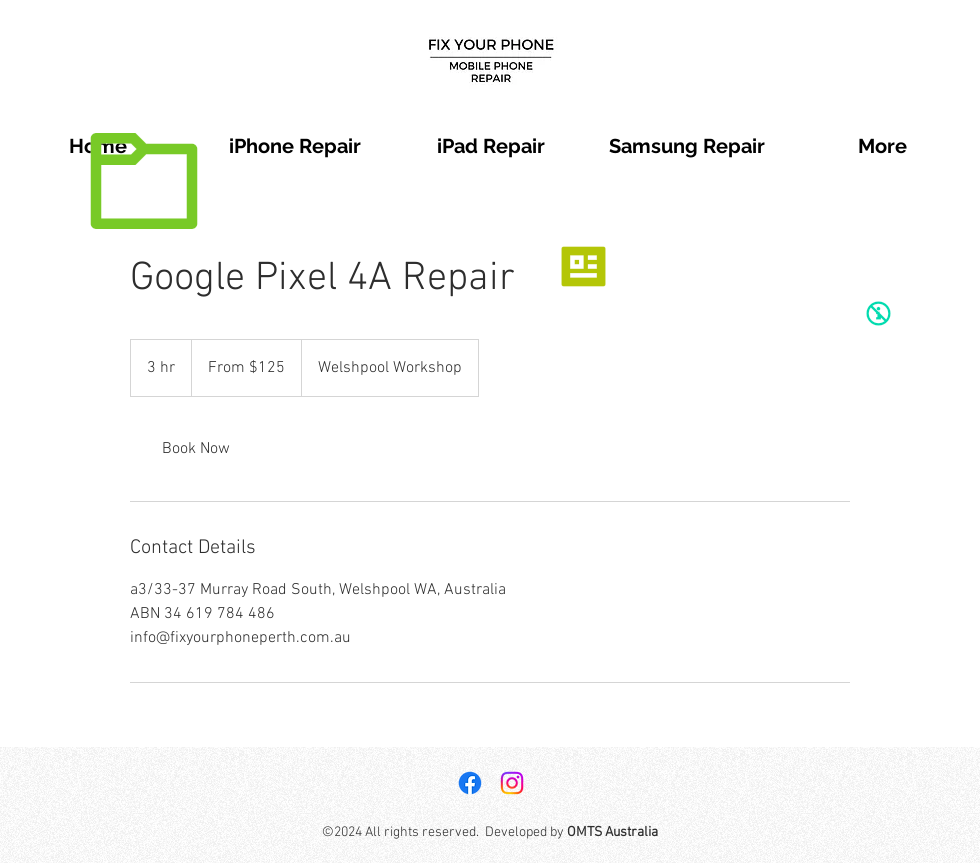 Image resolution: width=980 pixels, height=863 pixels. Describe the element at coordinates (144, 181) in the screenshot. I see `open folder to view files` at that location.